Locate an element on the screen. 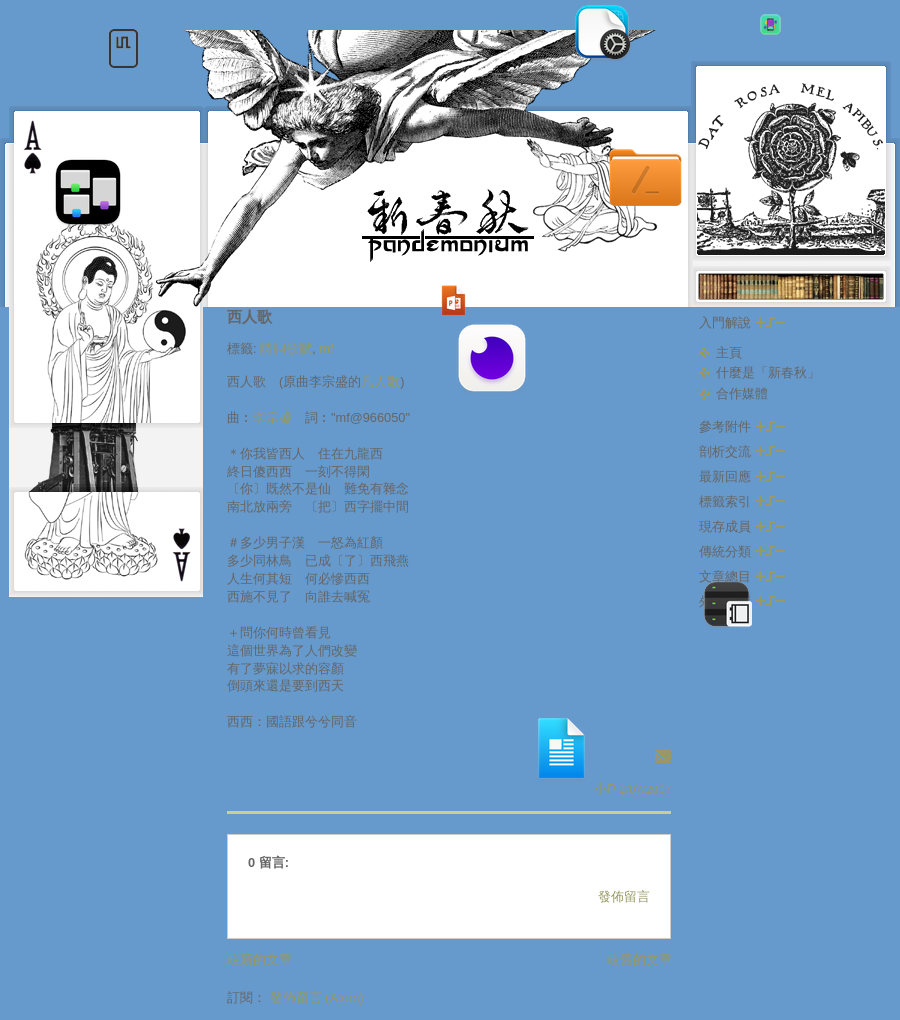 The width and height of the screenshot is (900, 1020). open mission control to view all windows and desktops is located at coordinates (88, 192).